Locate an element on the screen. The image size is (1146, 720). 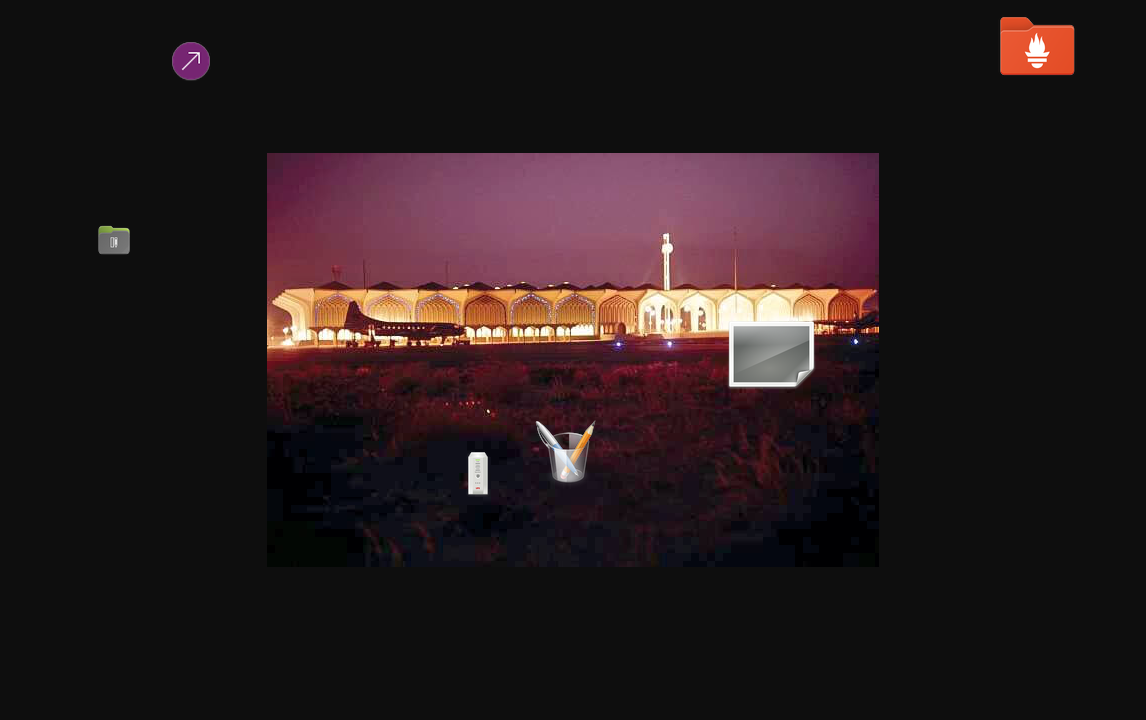
indicates UPS battery backup device connected is located at coordinates (478, 474).